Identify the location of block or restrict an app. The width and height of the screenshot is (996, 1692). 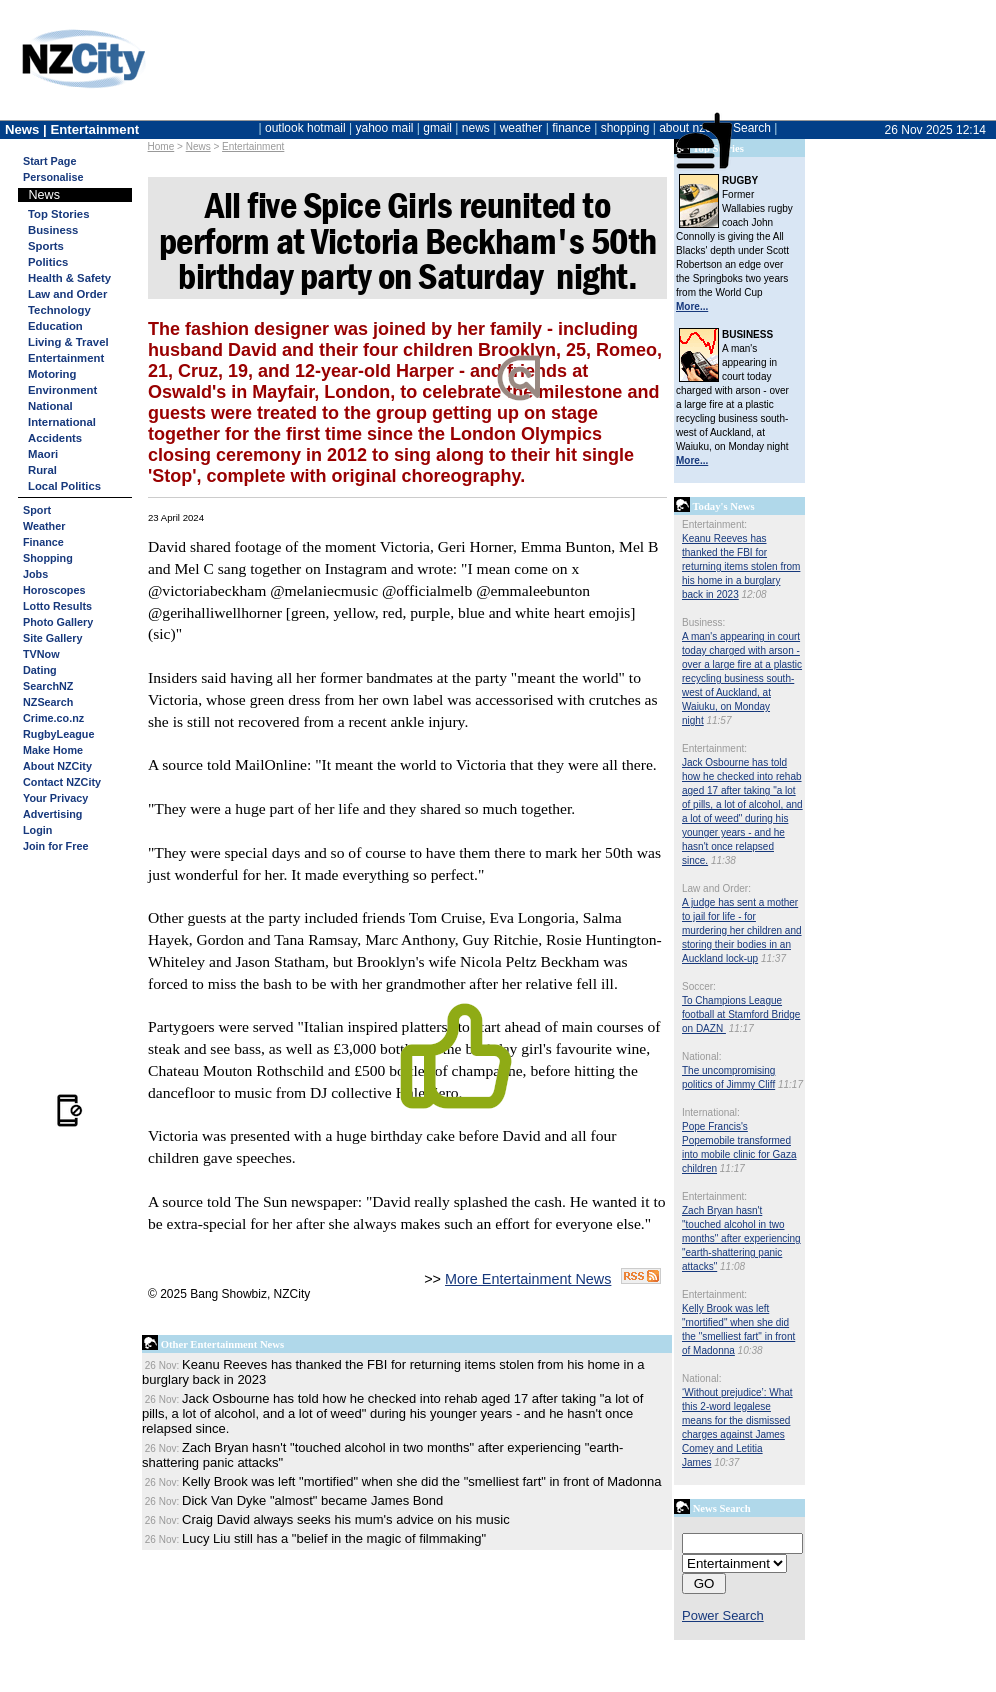
(67, 1110).